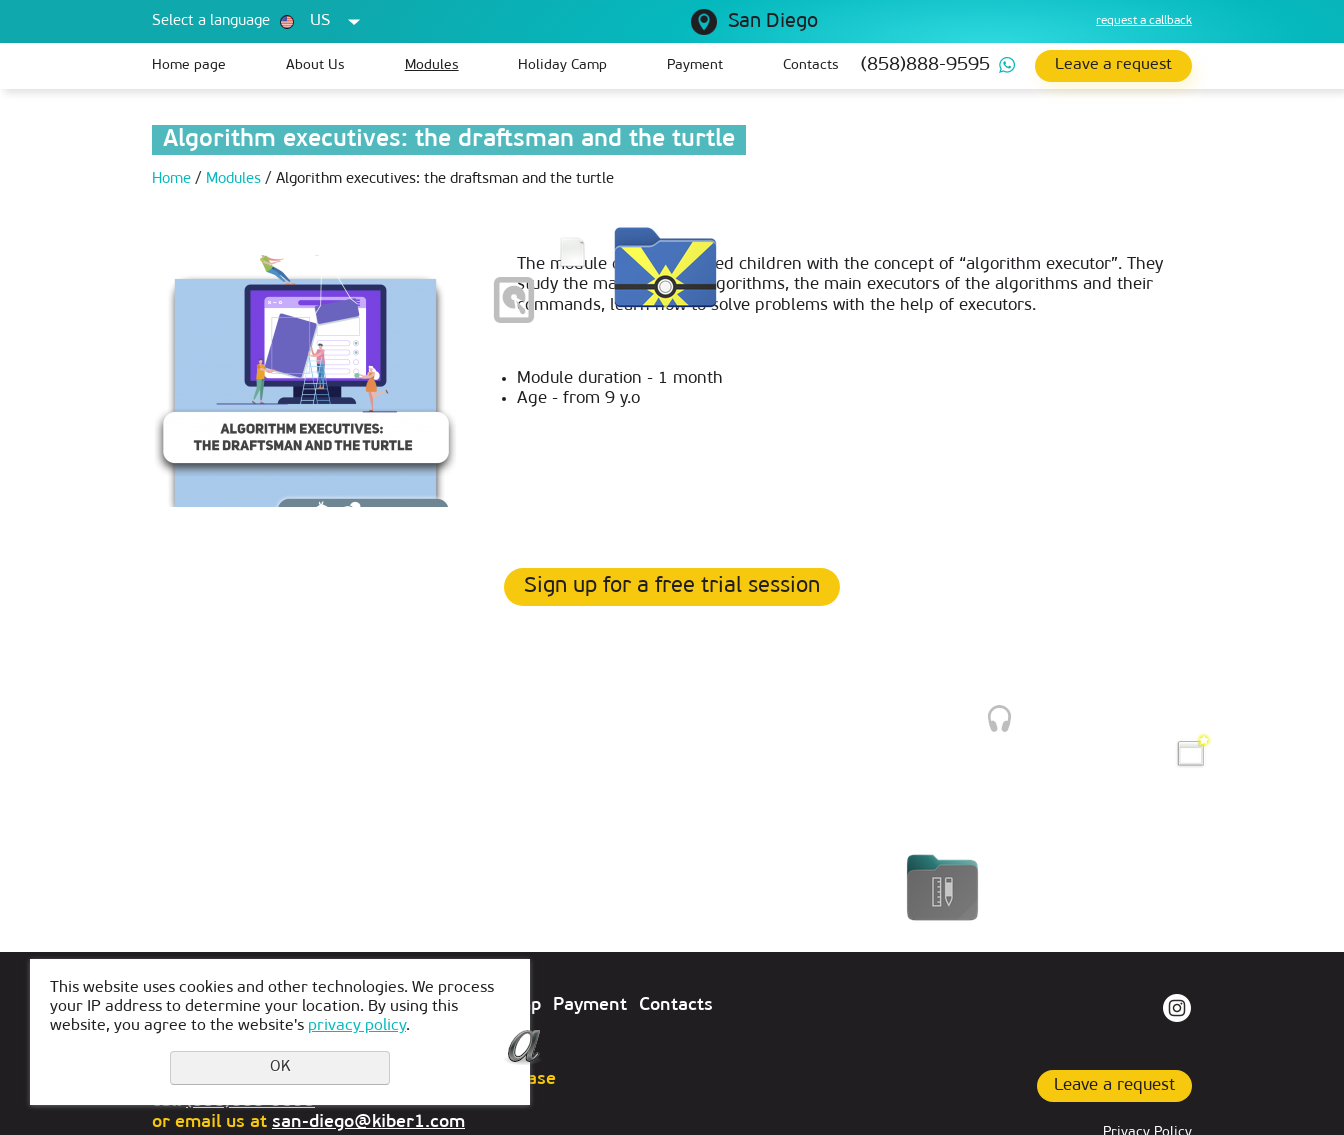  Describe the element at coordinates (573, 252) in the screenshot. I see `a text or document file preview` at that location.